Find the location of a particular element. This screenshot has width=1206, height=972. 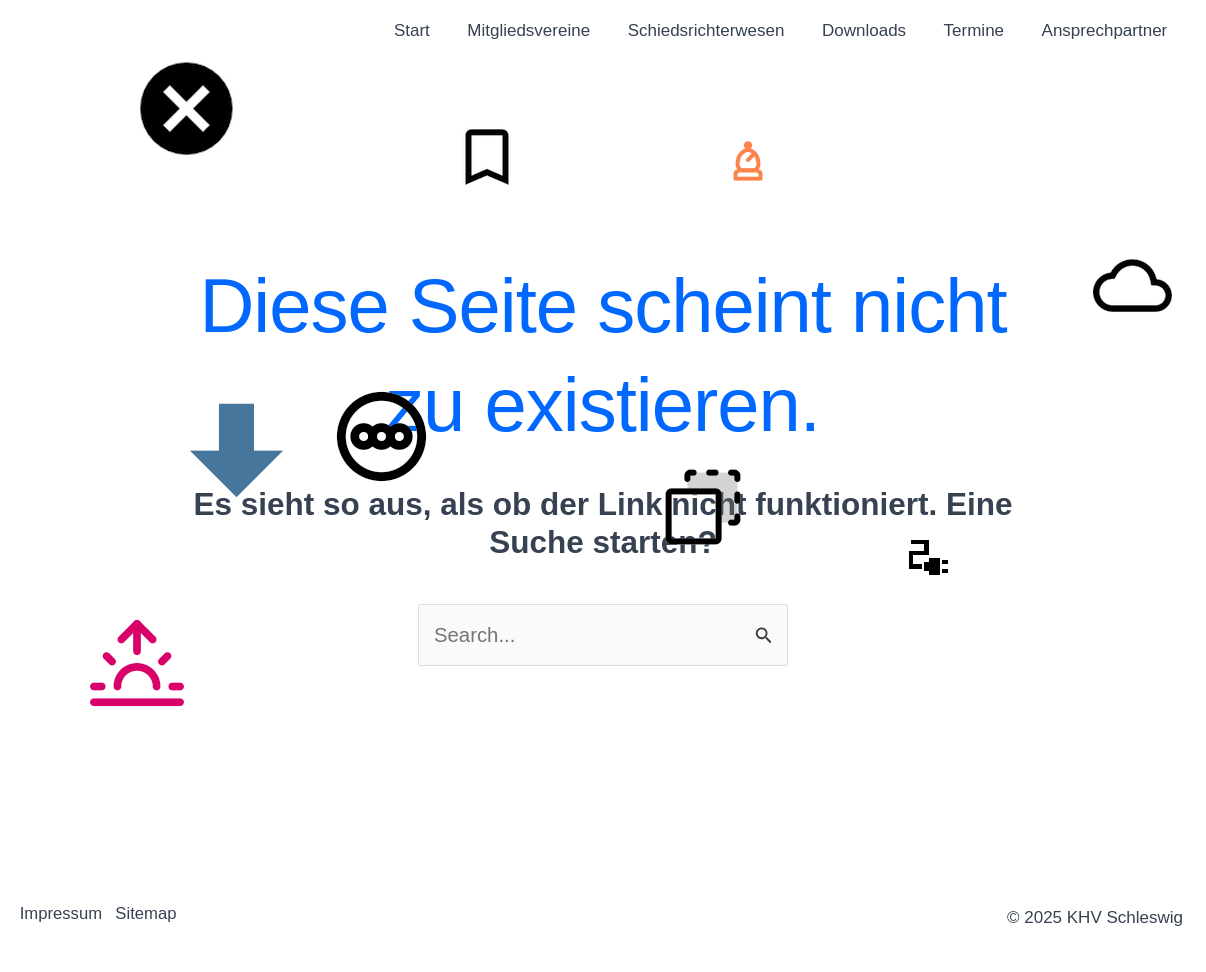

cancel or close the current action is located at coordinates (186, 108).